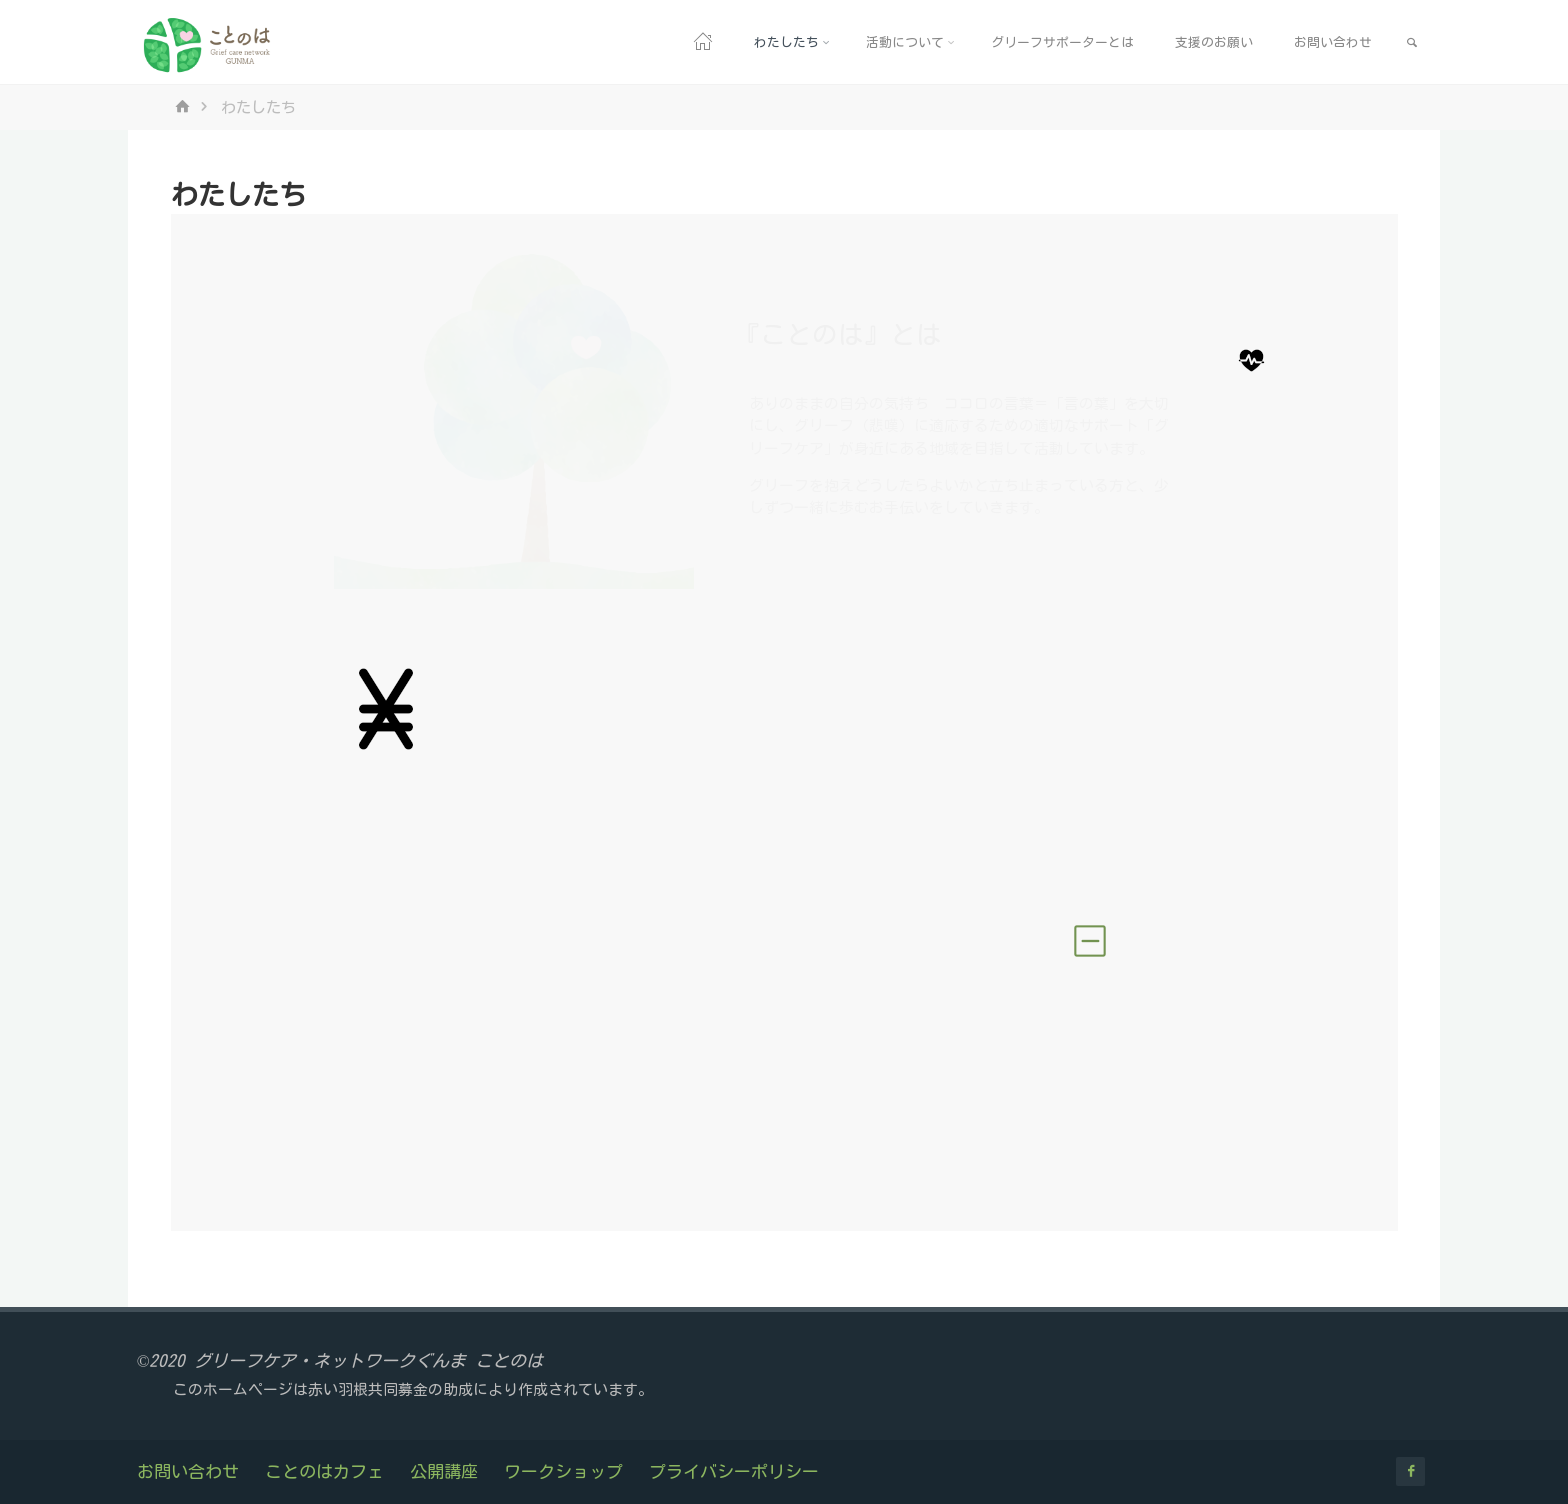 Image resolution: width=1568 pixels, height=1504 pixels. I want to click on view fitness or health tracking data, so click(1251, 360).